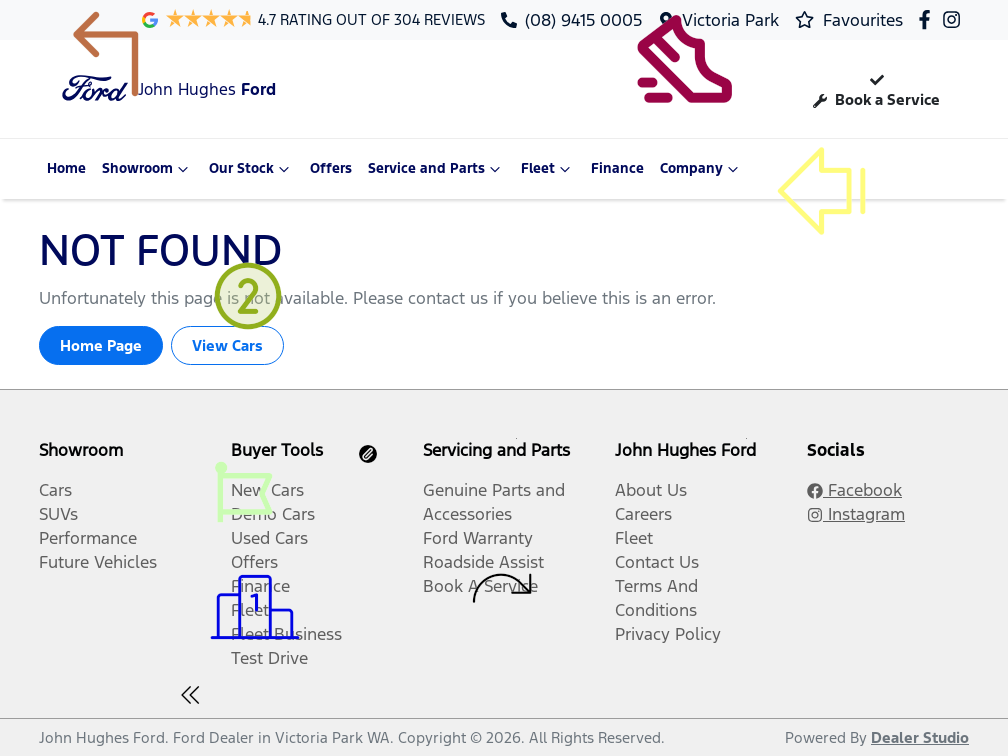 This screenshot has height=756, width=1008. I want to click on attach a file to your message, so click(368, 454).